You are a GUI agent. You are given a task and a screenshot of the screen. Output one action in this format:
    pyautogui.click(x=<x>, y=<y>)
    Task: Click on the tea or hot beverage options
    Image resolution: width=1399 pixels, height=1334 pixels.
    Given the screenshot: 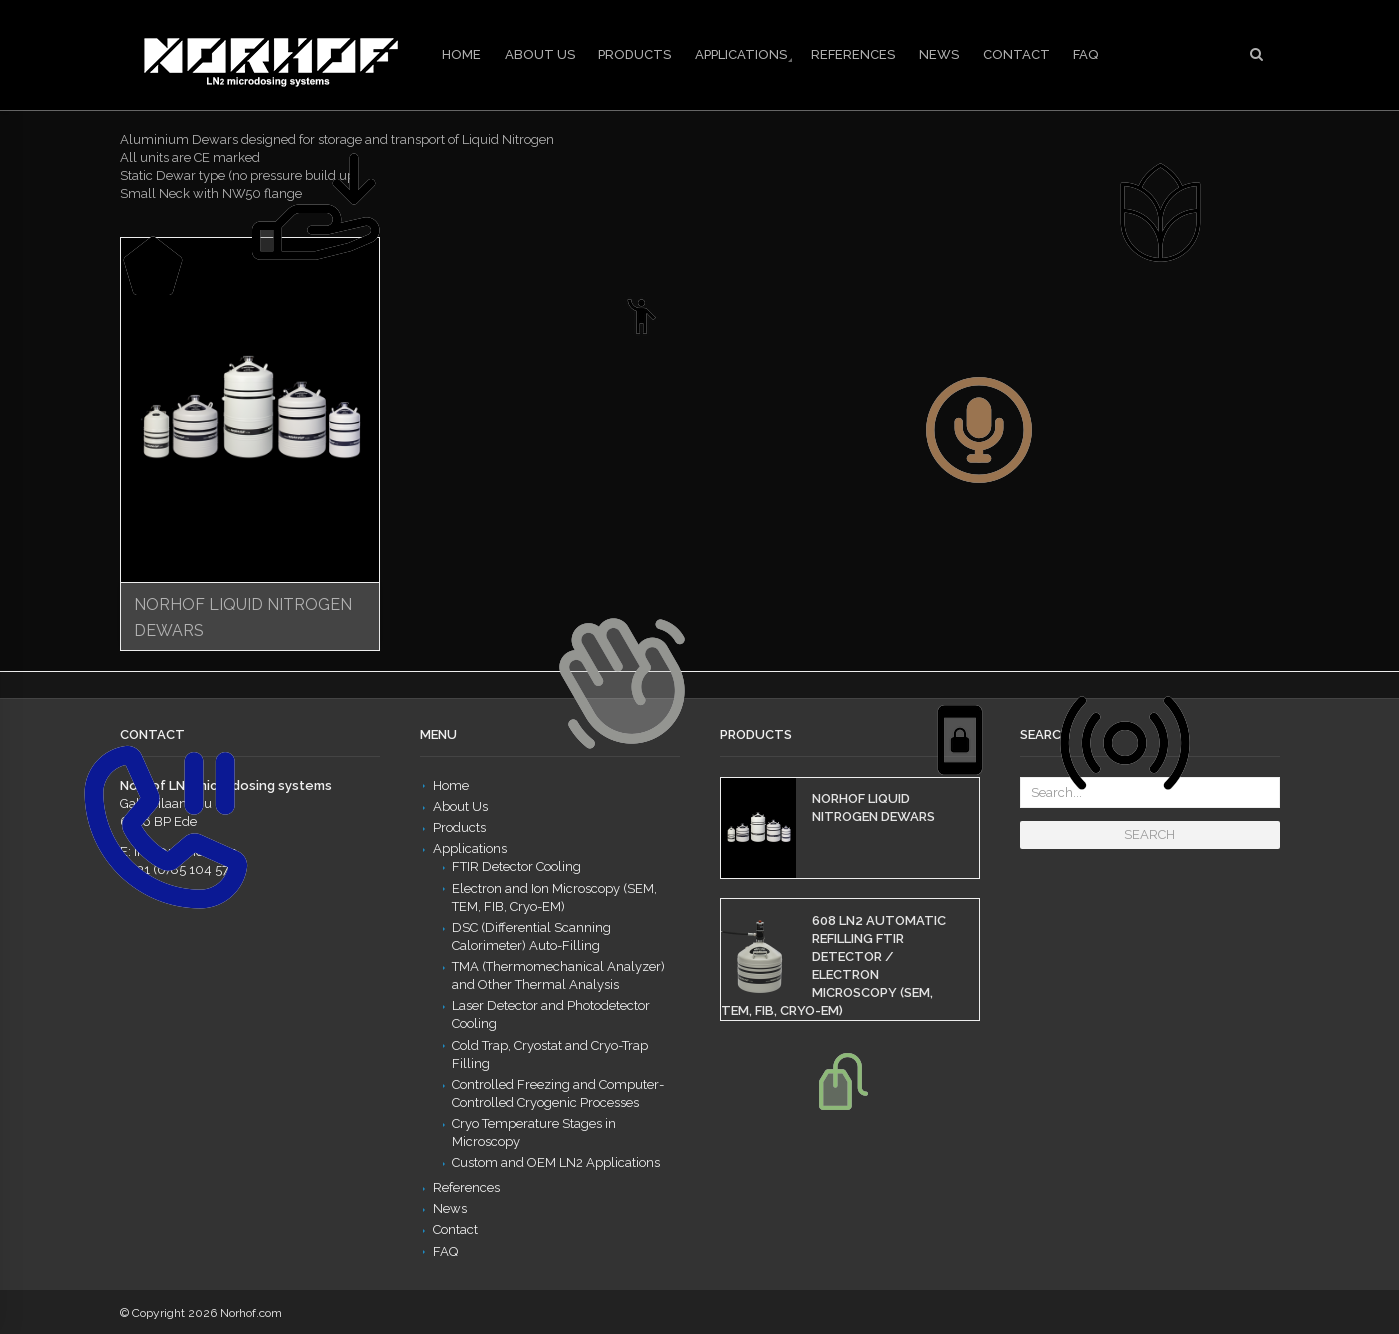 What is the action you would take?
    pyautogui.click(x=841, y=1083)
    